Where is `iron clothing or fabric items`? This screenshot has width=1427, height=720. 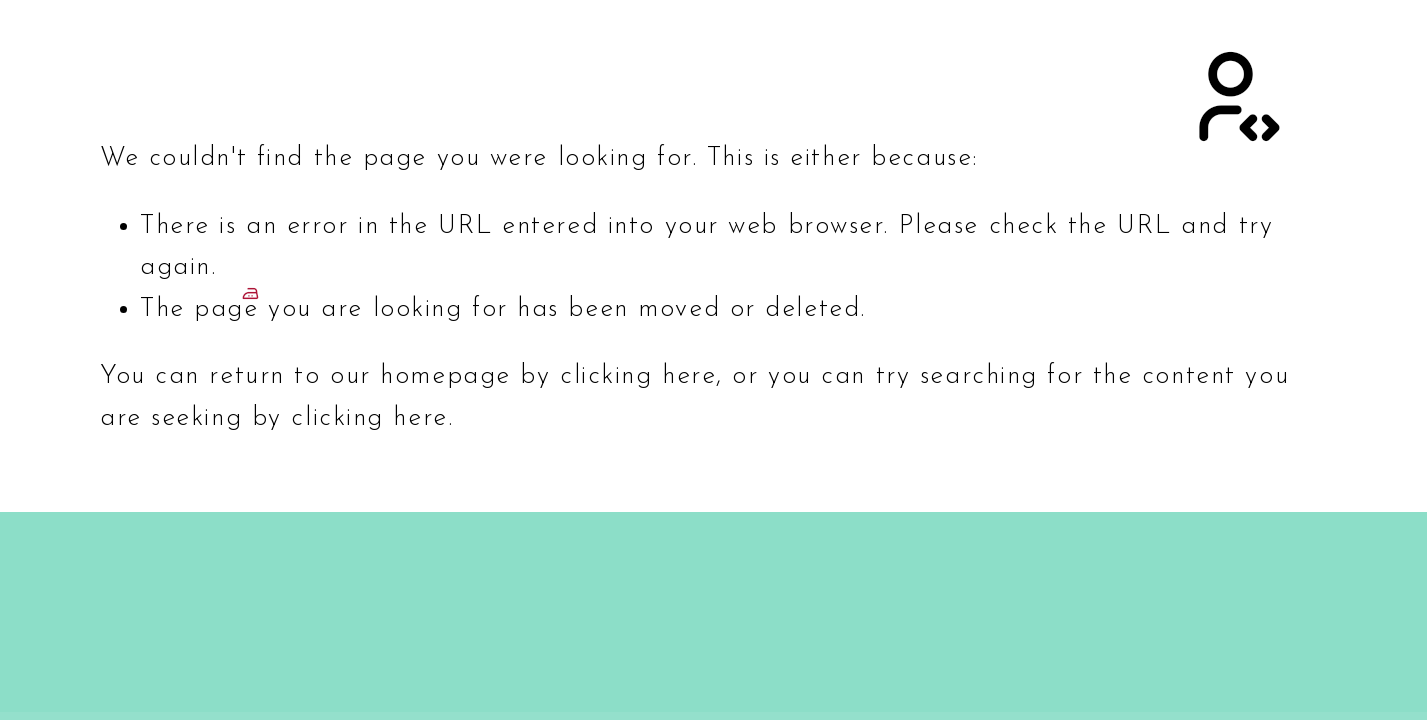
iron clothing or fabric items is located at coordinates (250, 293).